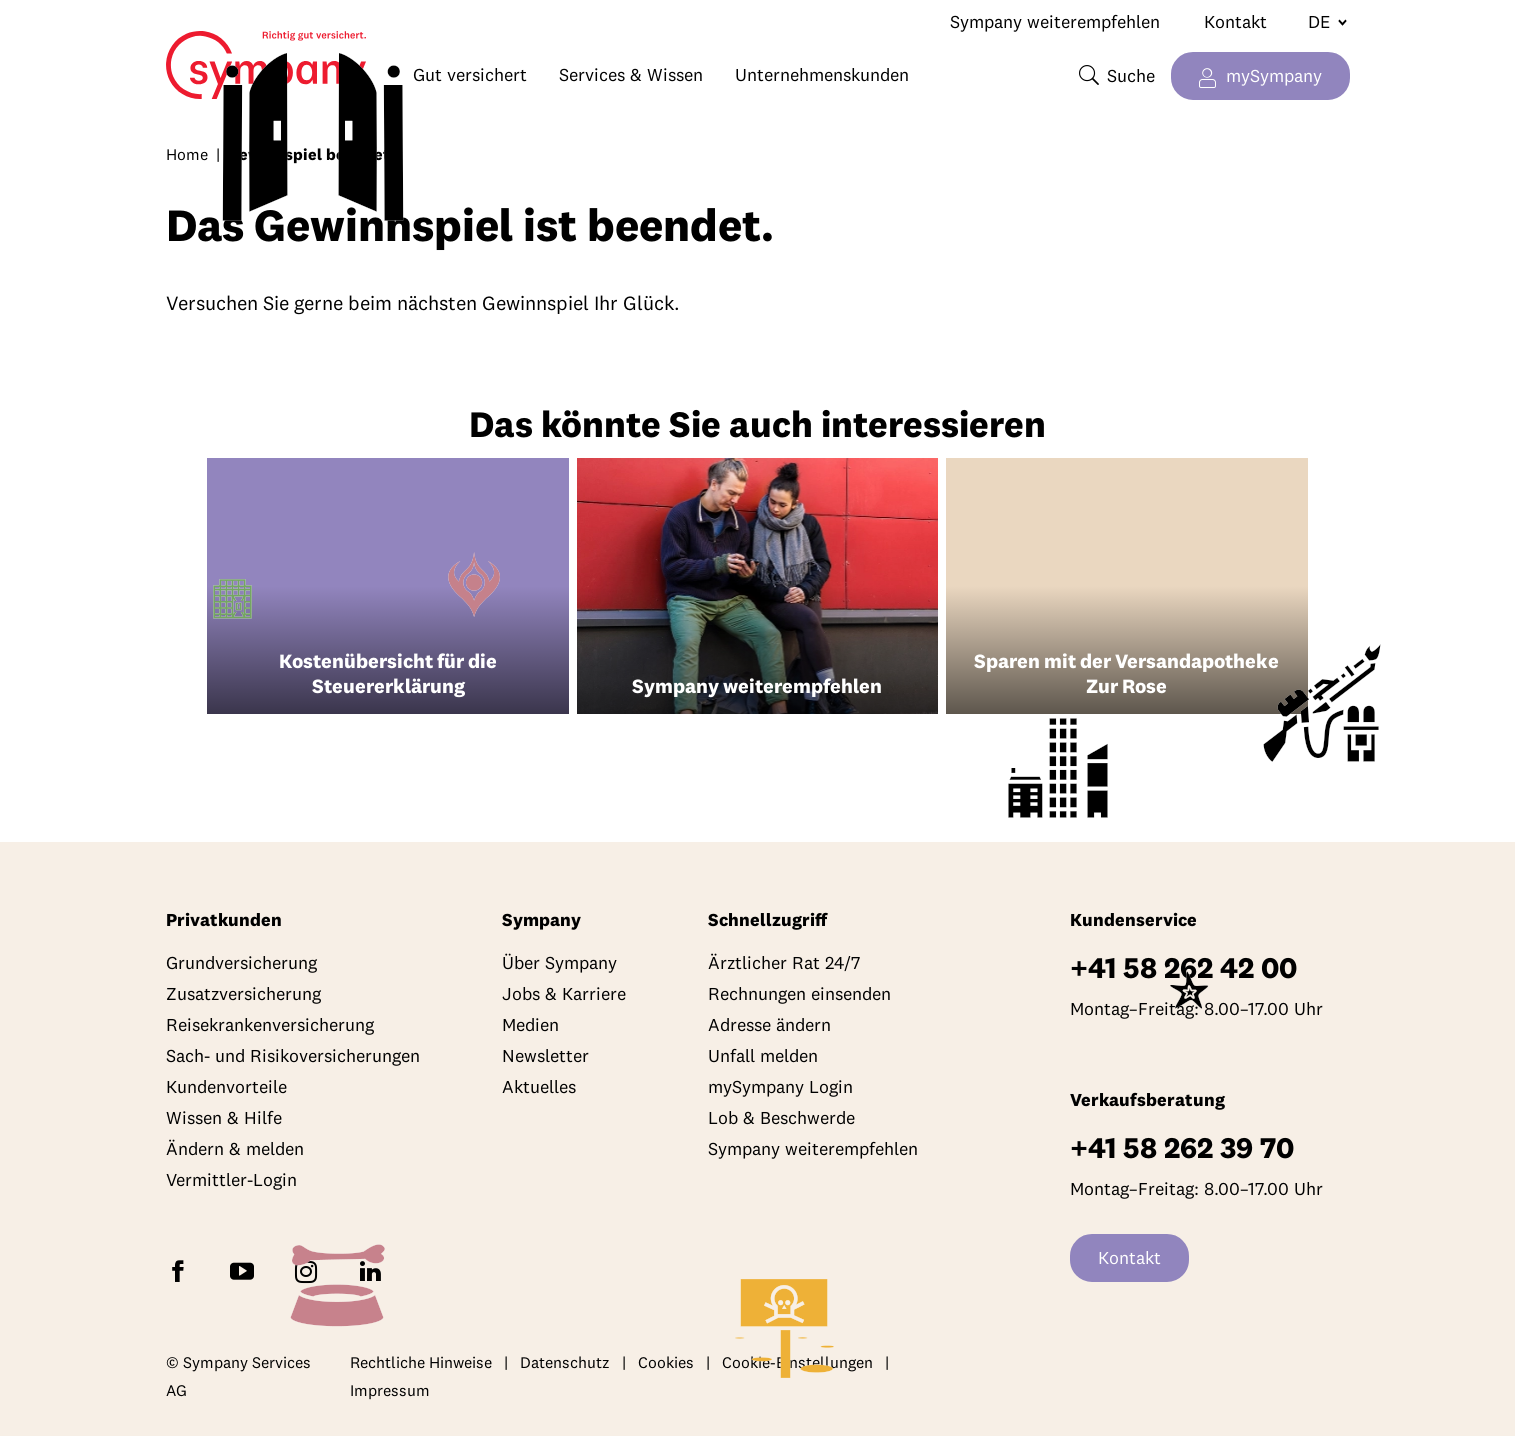 This screenshot has height=1436, width=1515. I want to click on enter a new area or level, so click(313, 131).